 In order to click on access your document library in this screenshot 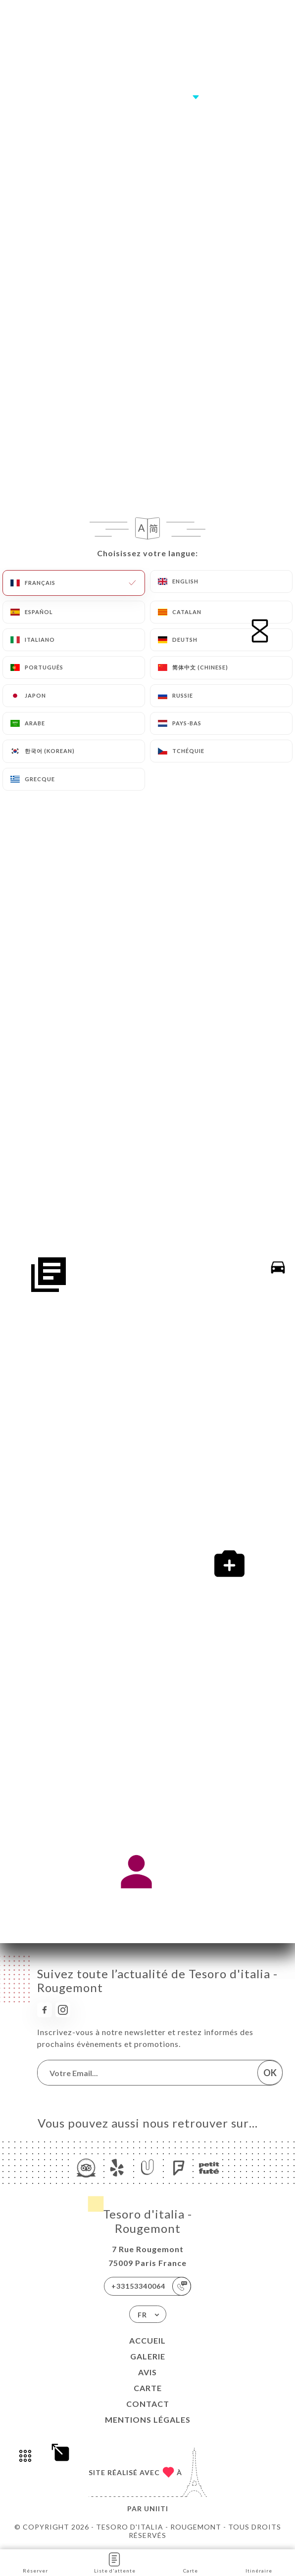, I will do `click(49, 1275)`.